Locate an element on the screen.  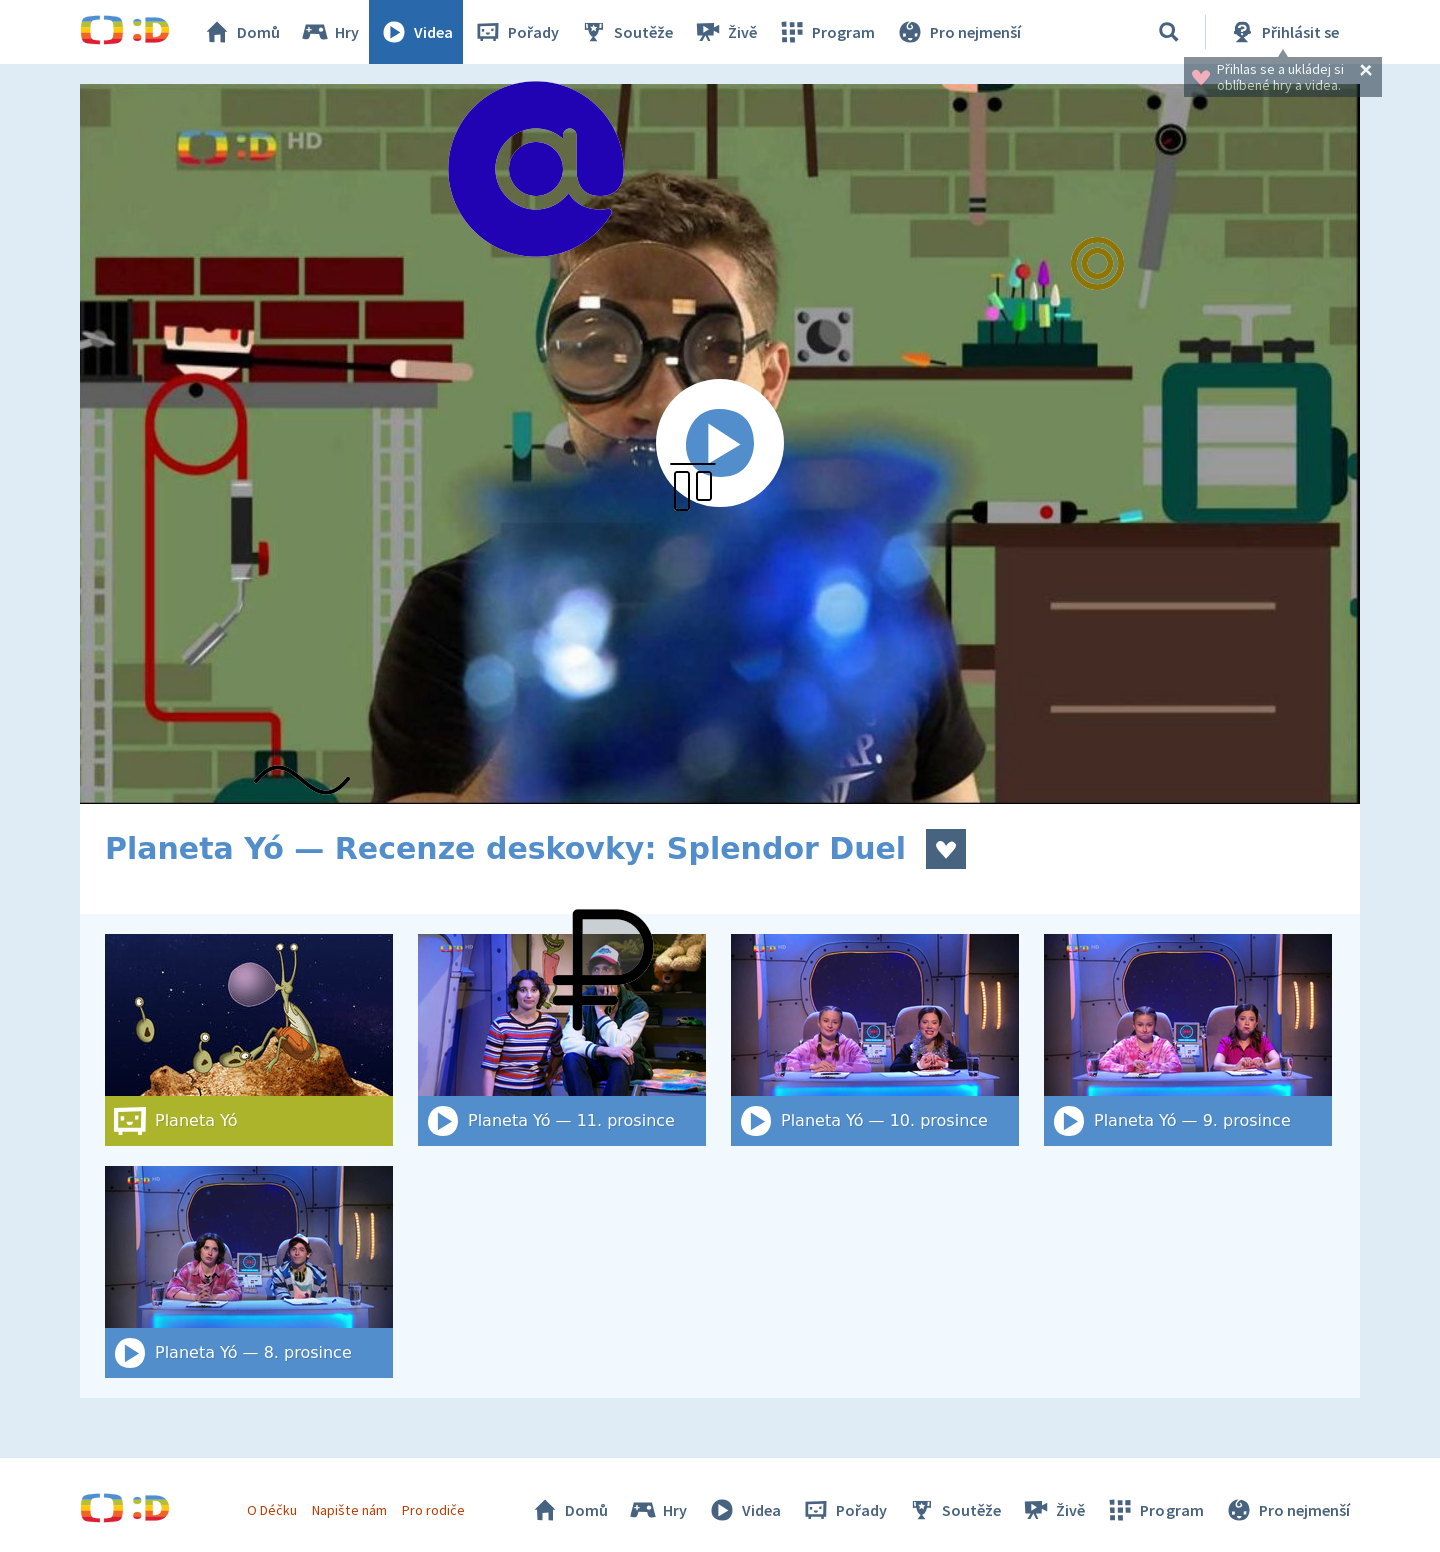
indicates an approximate or estimated value is located at coordinates (302, 780).